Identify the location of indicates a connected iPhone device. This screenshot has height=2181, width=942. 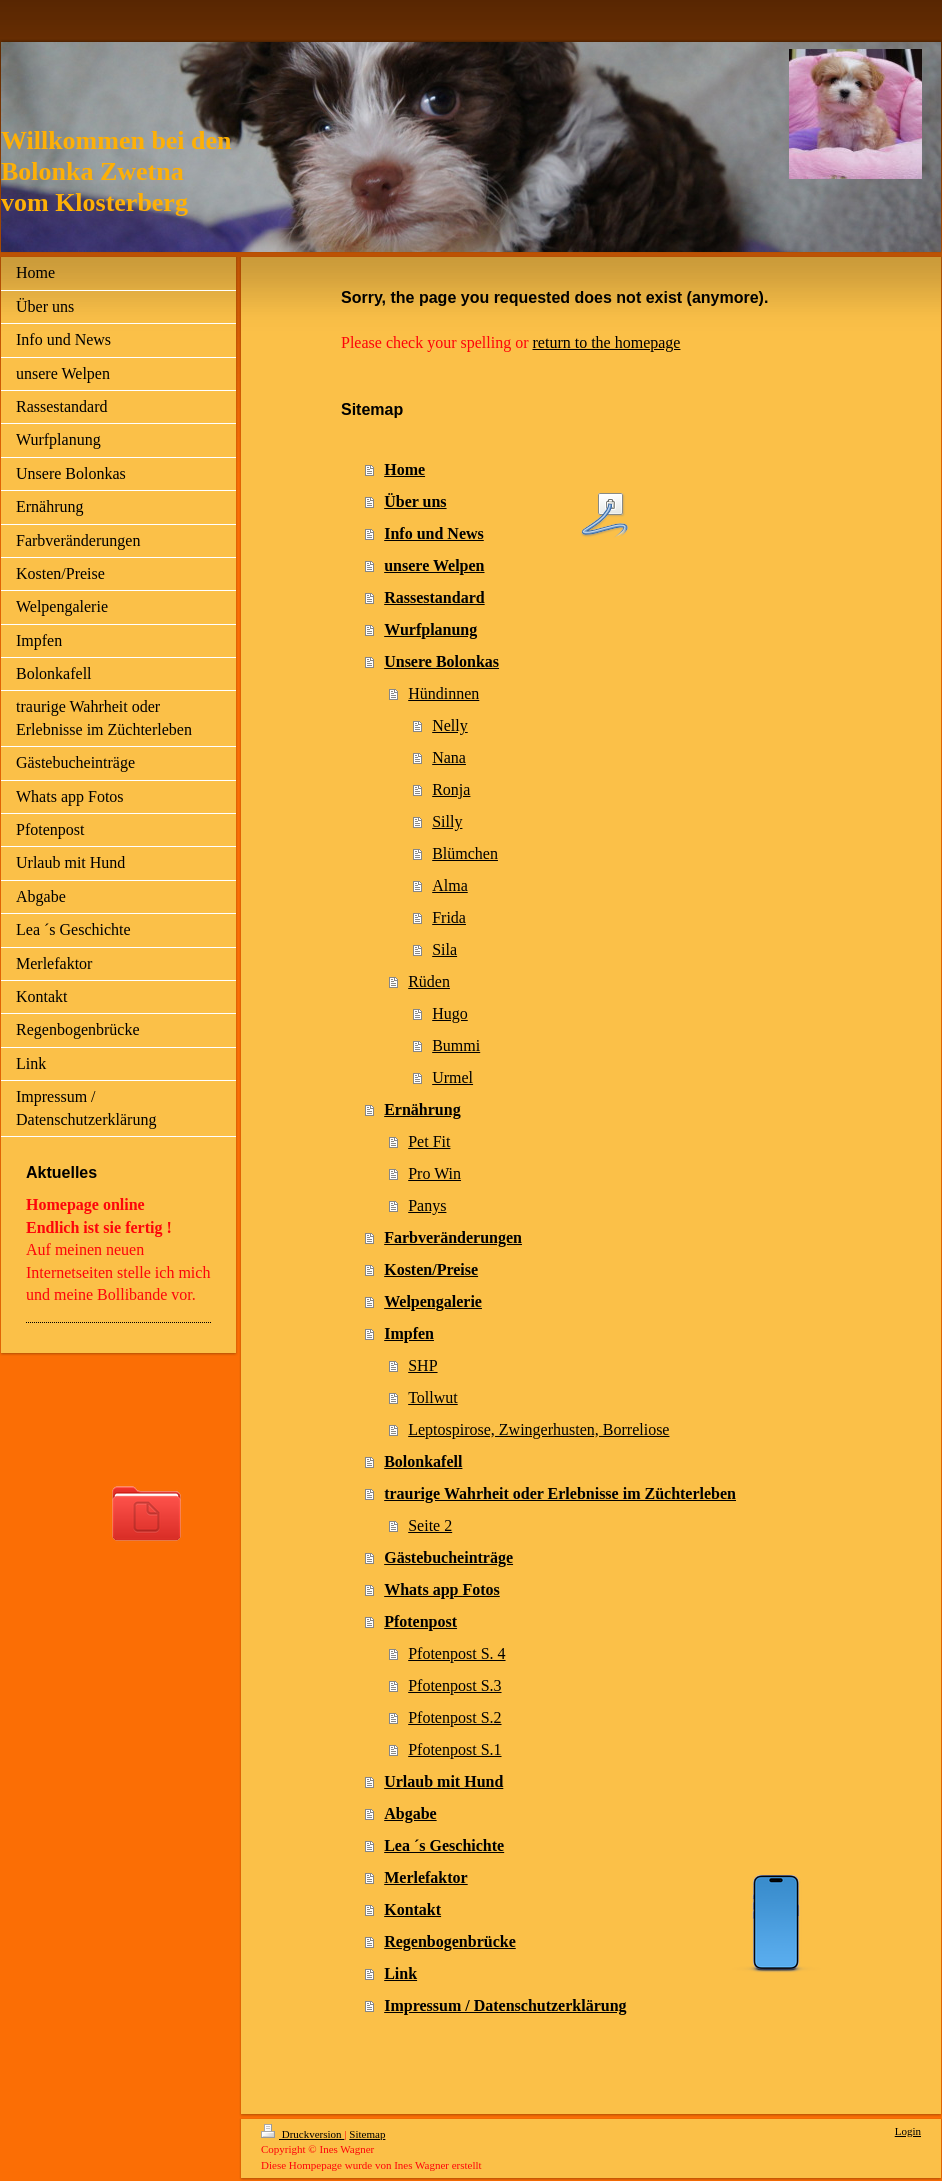
(776, 1924).